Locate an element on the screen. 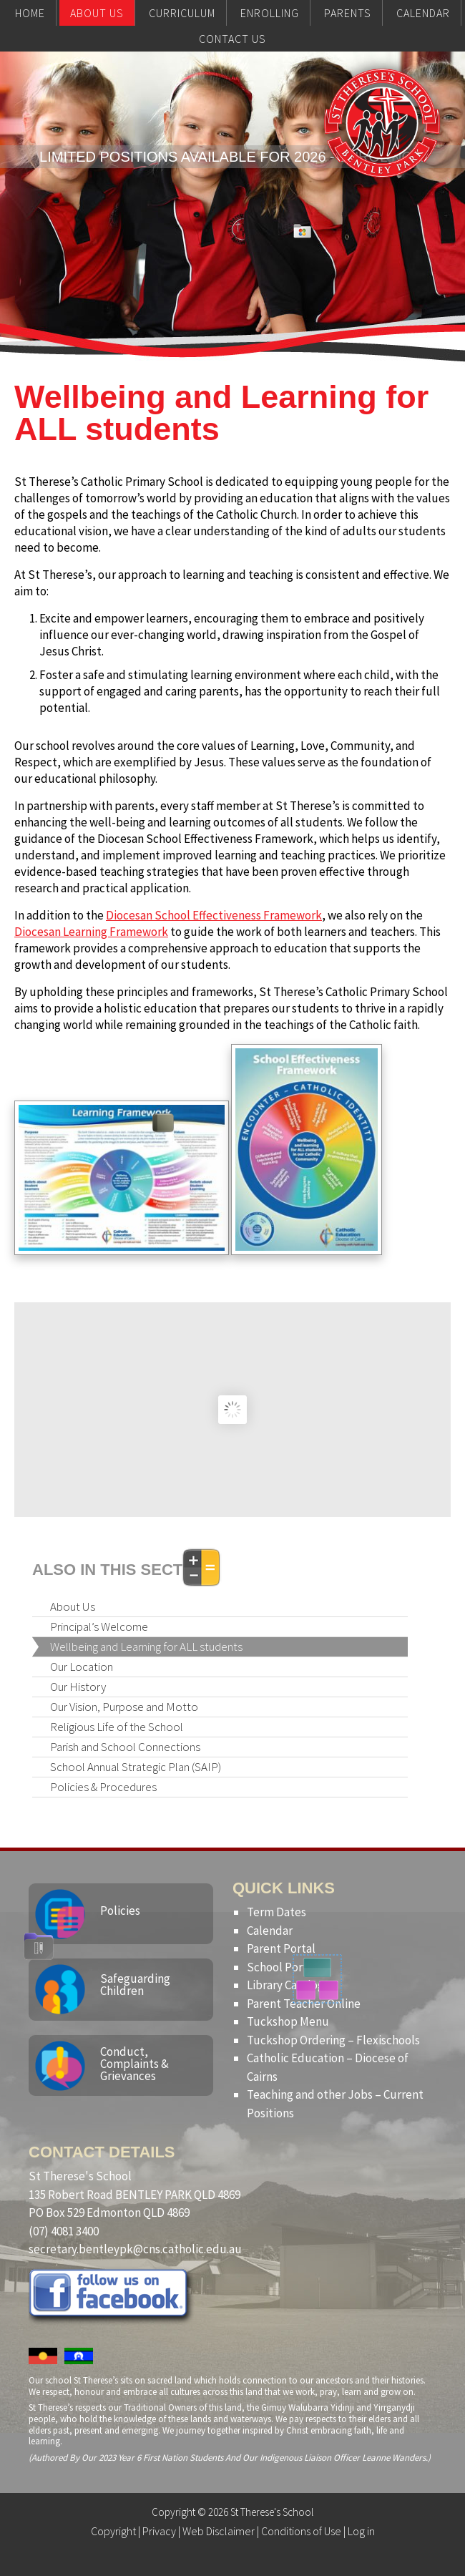  access the desktop folder is located at coordinates (163, 1122).